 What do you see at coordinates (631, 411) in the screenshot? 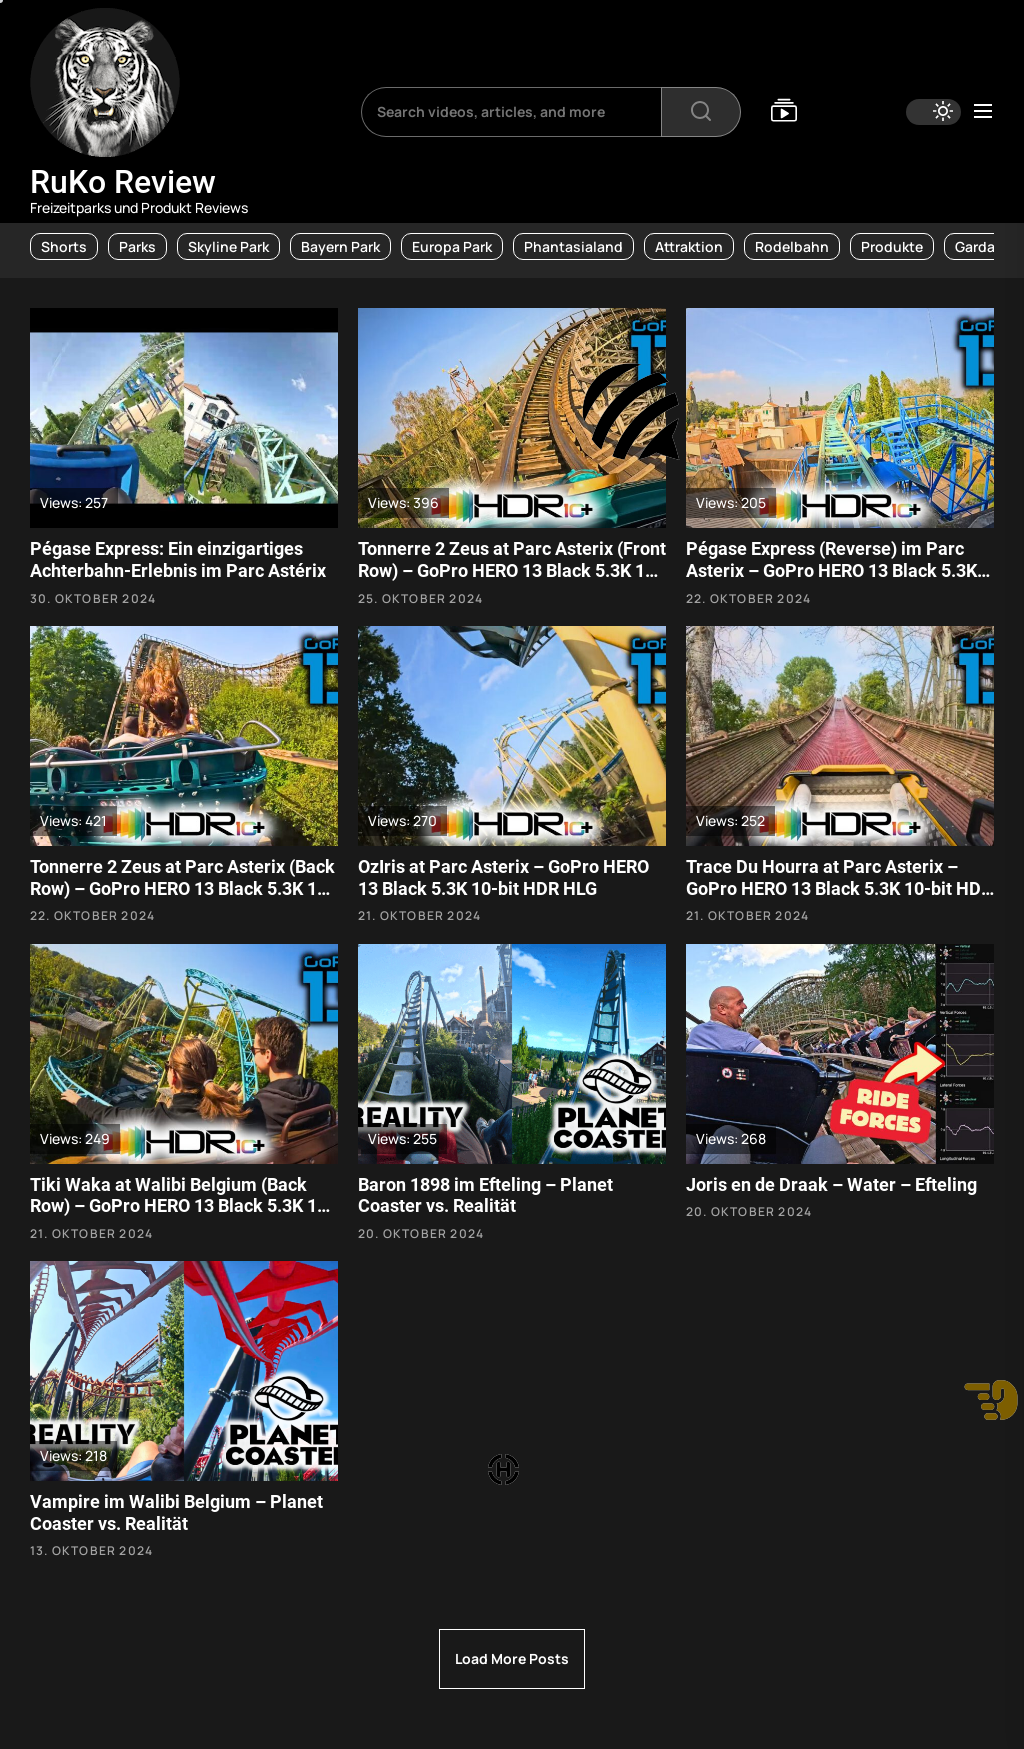
I see `forumbee logo` at bounding box center [631, 411].